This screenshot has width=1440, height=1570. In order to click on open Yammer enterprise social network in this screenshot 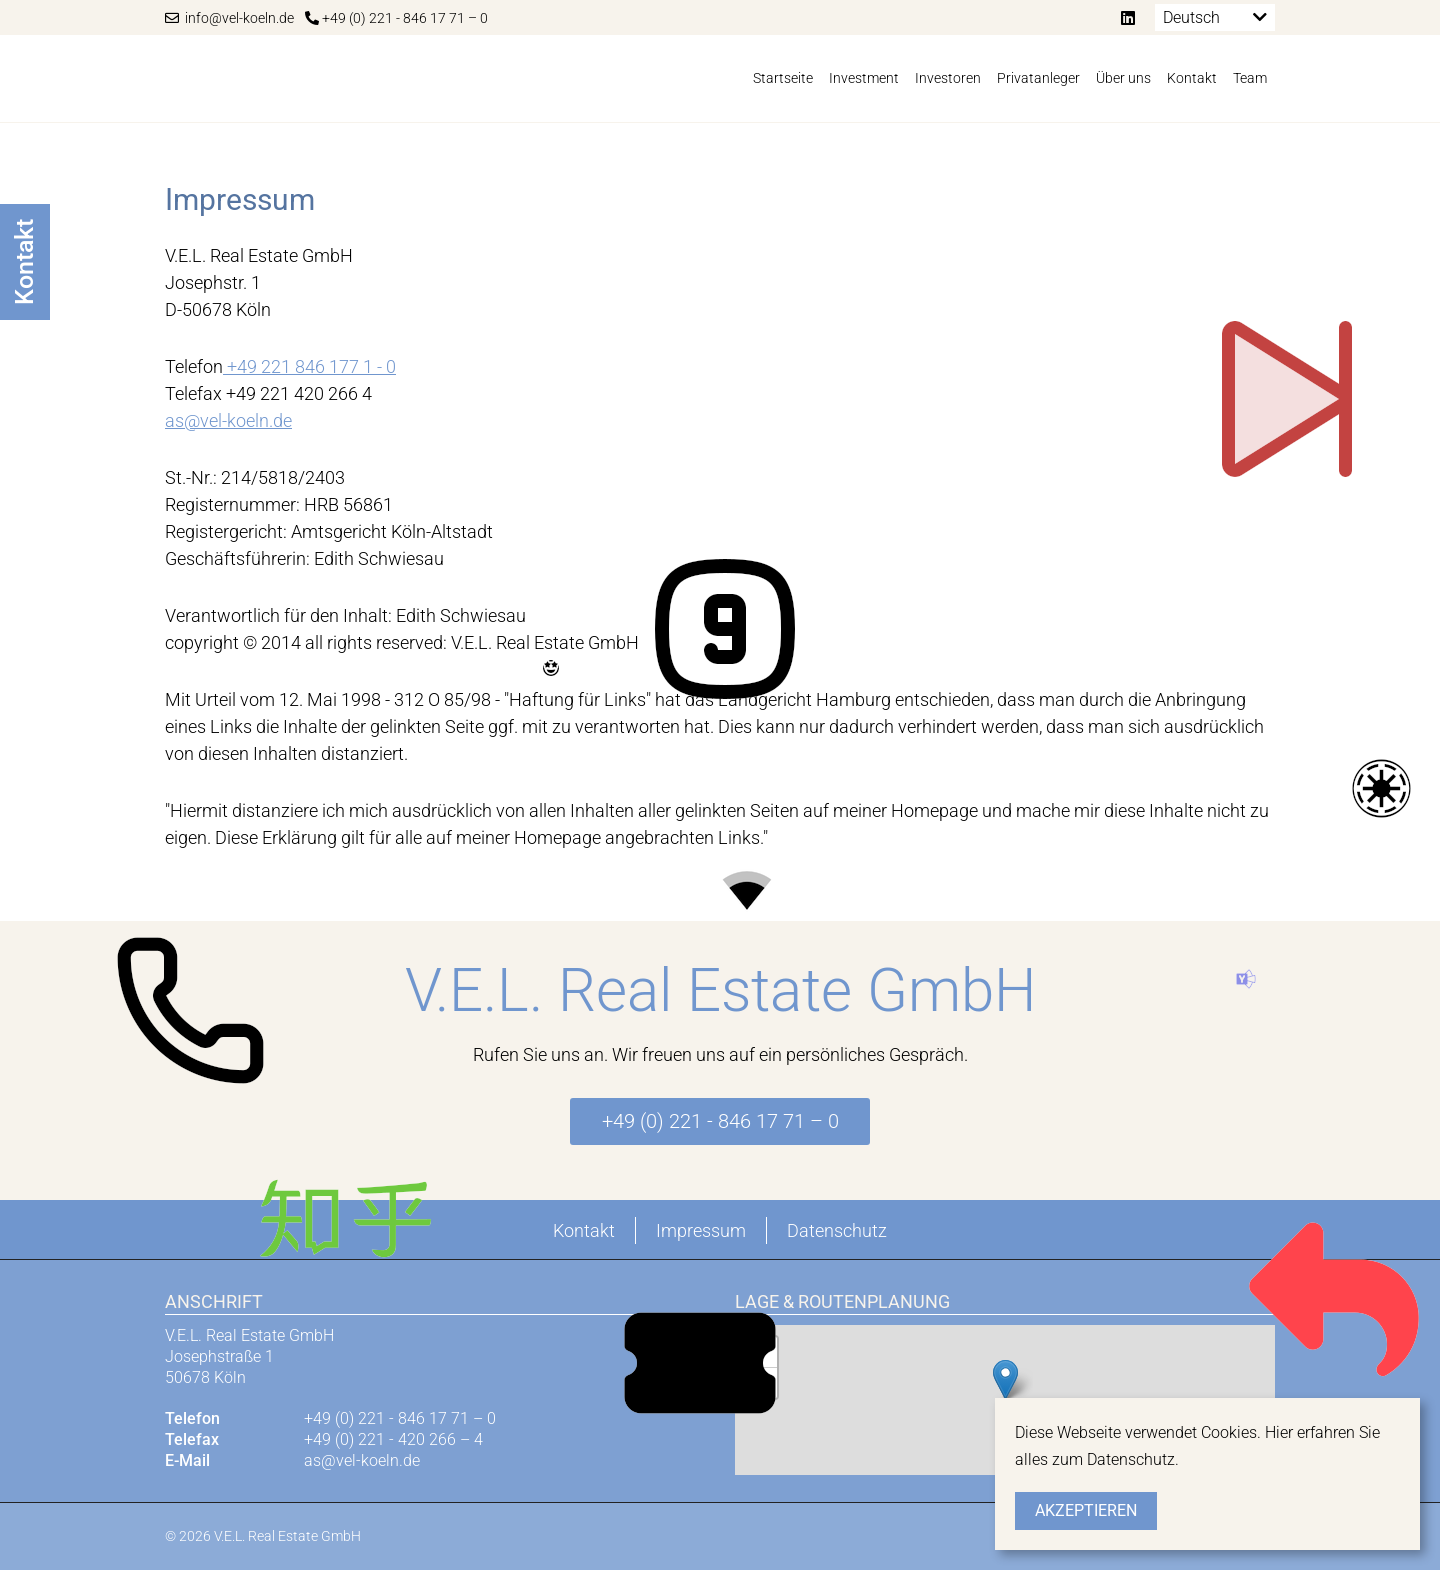, I will do `click(1246, 979)`.